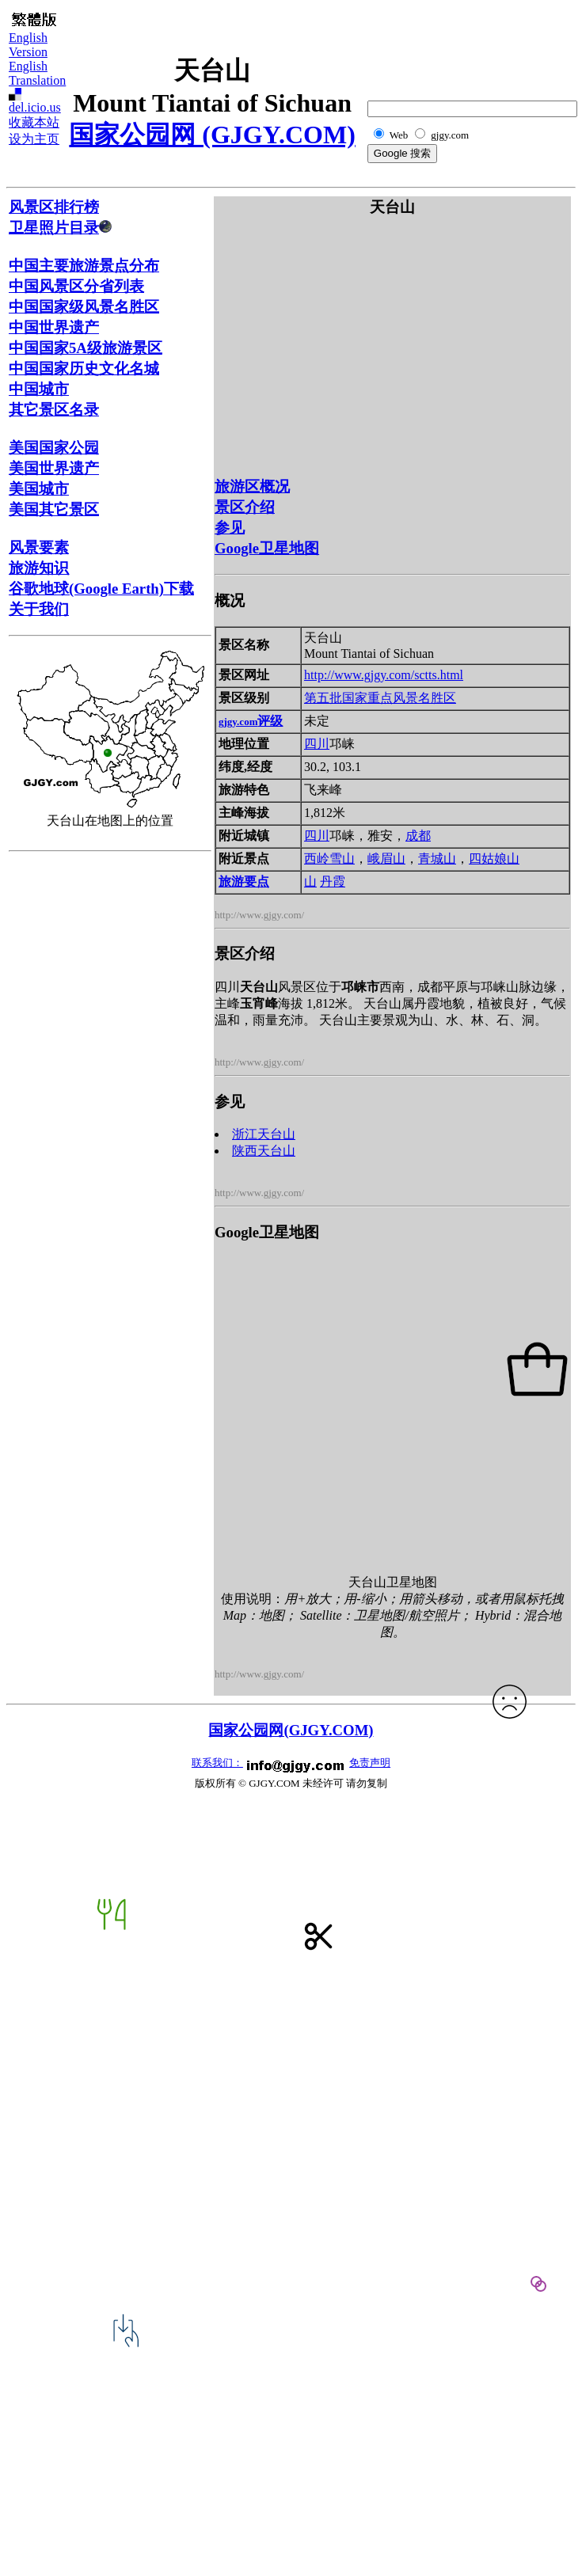 This screenshot has height=2576, width=582. Describe the element at coordinates (509, 1701) in the screenshot. I see `indicates negative feedback or dissatisfaction` at that location.